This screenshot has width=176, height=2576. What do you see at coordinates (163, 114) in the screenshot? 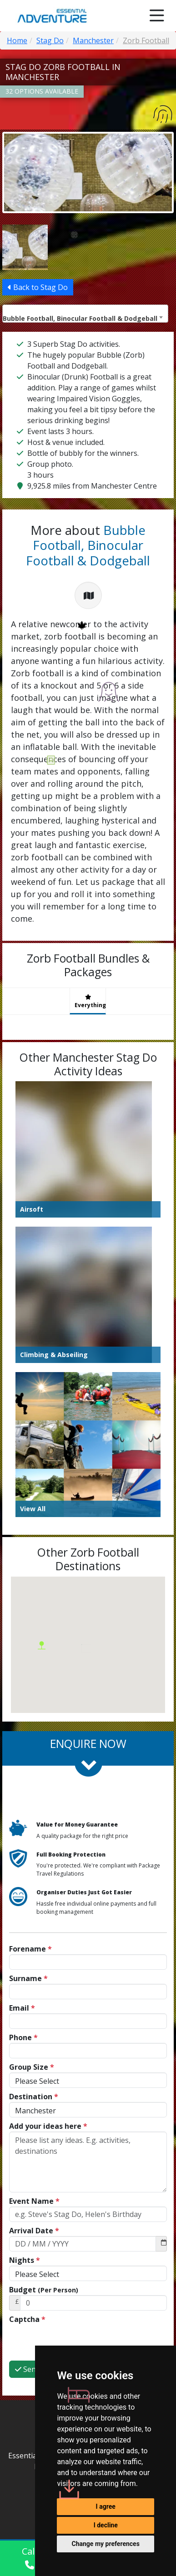
I see `authenticate with fingerprint` at bounding box center [163, 114].